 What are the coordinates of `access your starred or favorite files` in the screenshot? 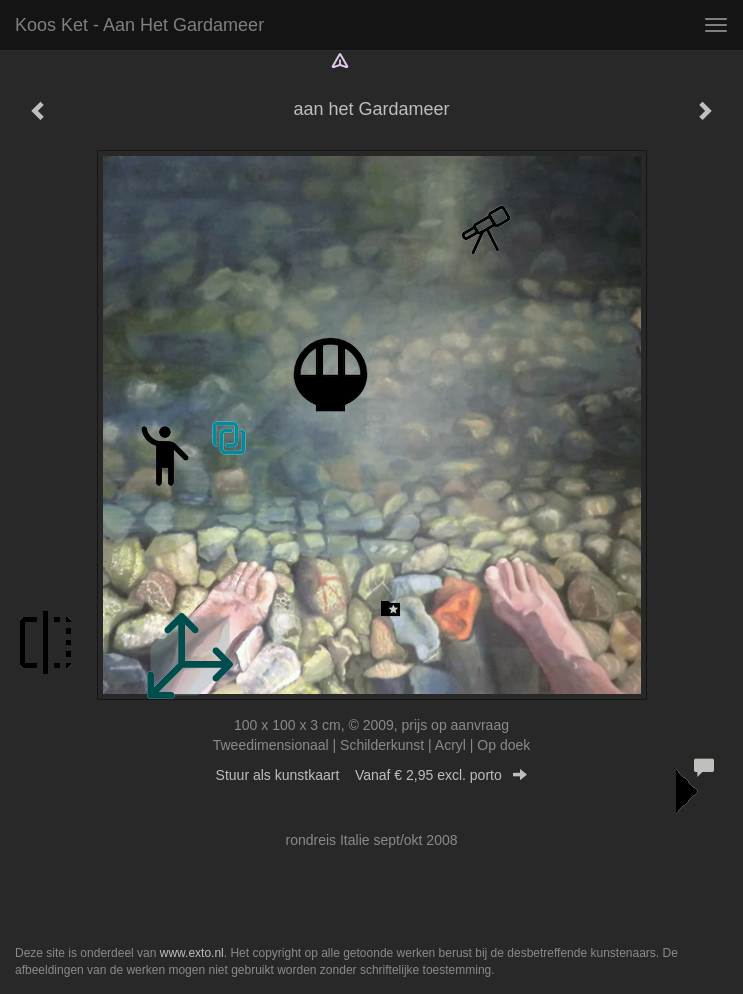 It's located at (390, 608).